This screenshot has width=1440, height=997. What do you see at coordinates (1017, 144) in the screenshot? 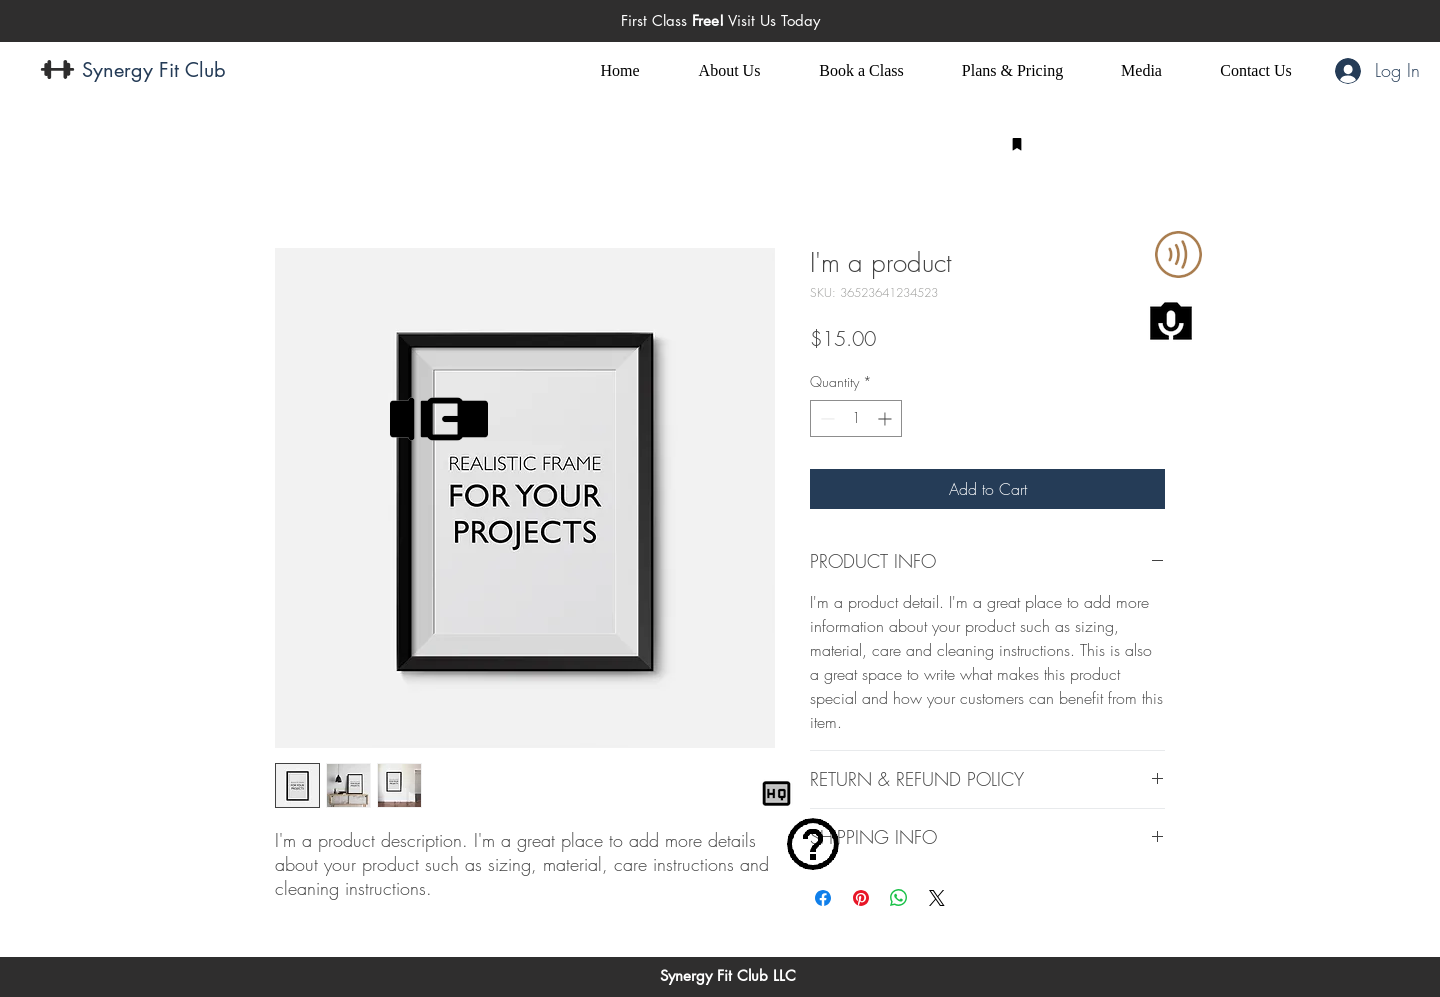
I see `save item to bookmarks` at bounding box center [1017, 144].